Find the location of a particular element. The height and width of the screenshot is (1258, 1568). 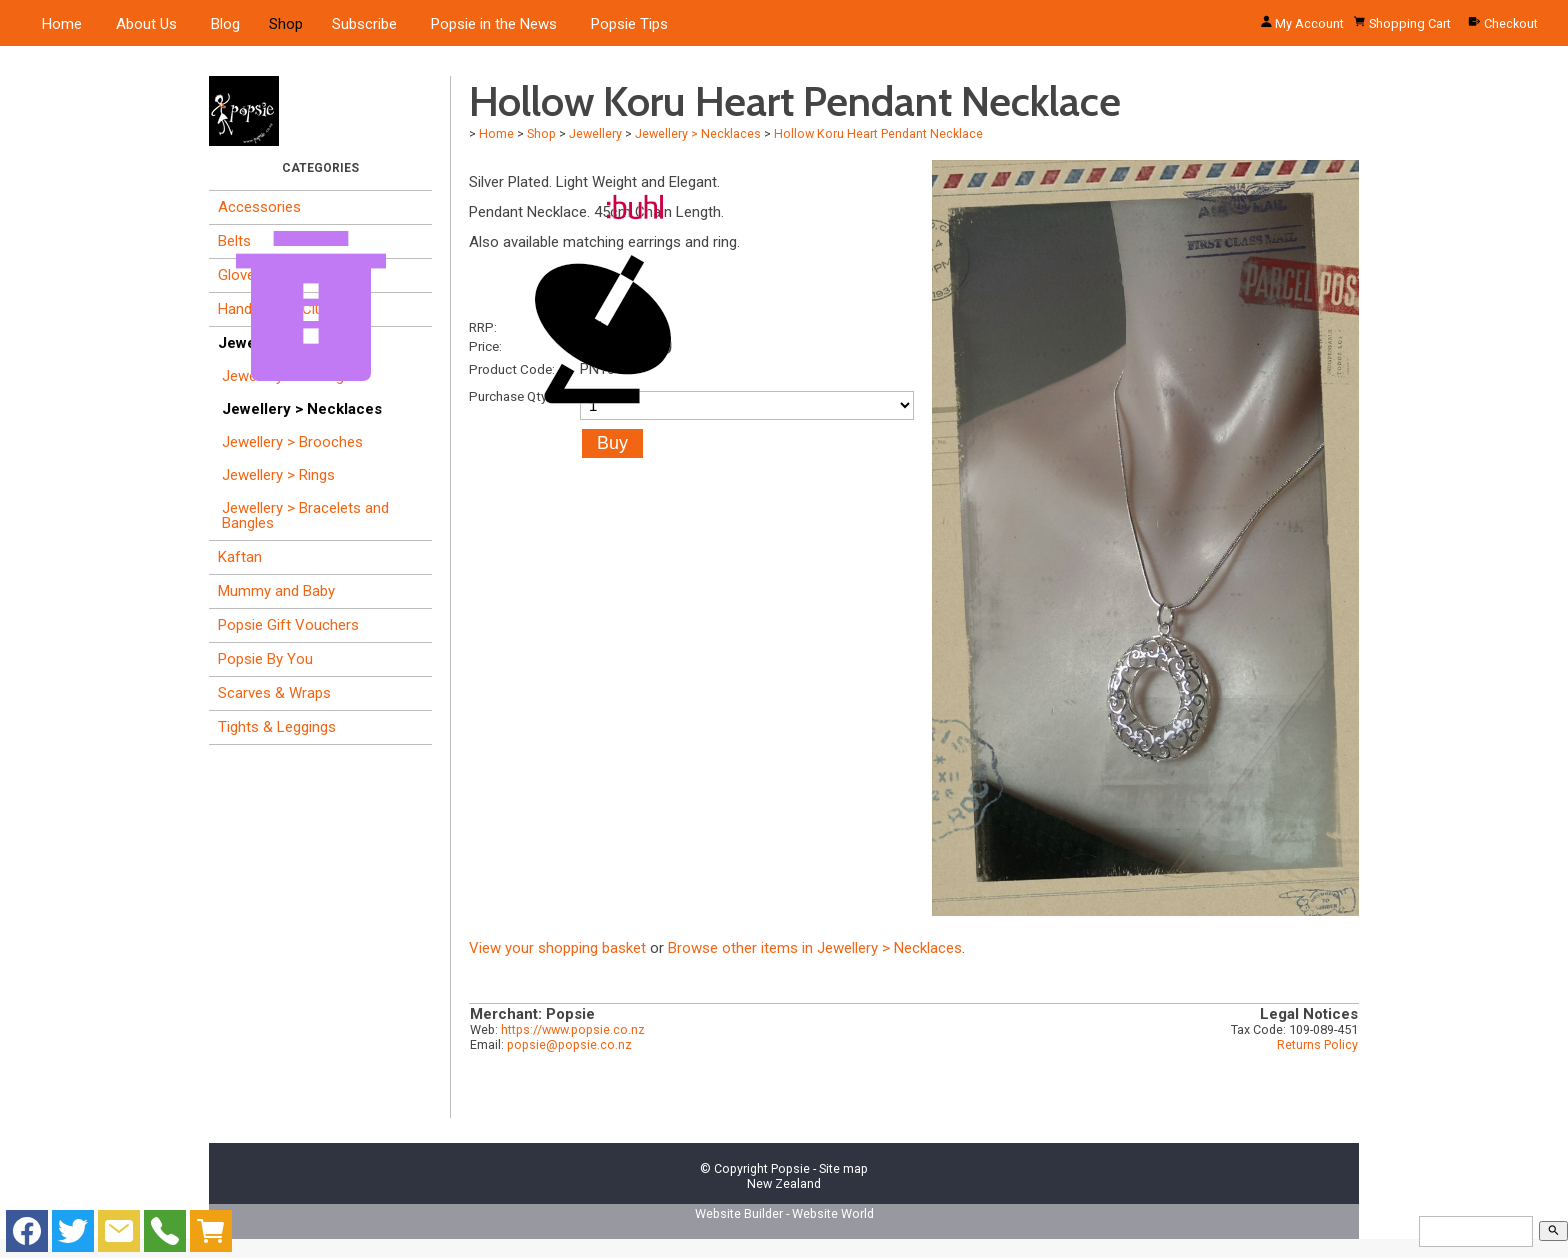

access radar or scanning features is located at coordinates (603, 330).